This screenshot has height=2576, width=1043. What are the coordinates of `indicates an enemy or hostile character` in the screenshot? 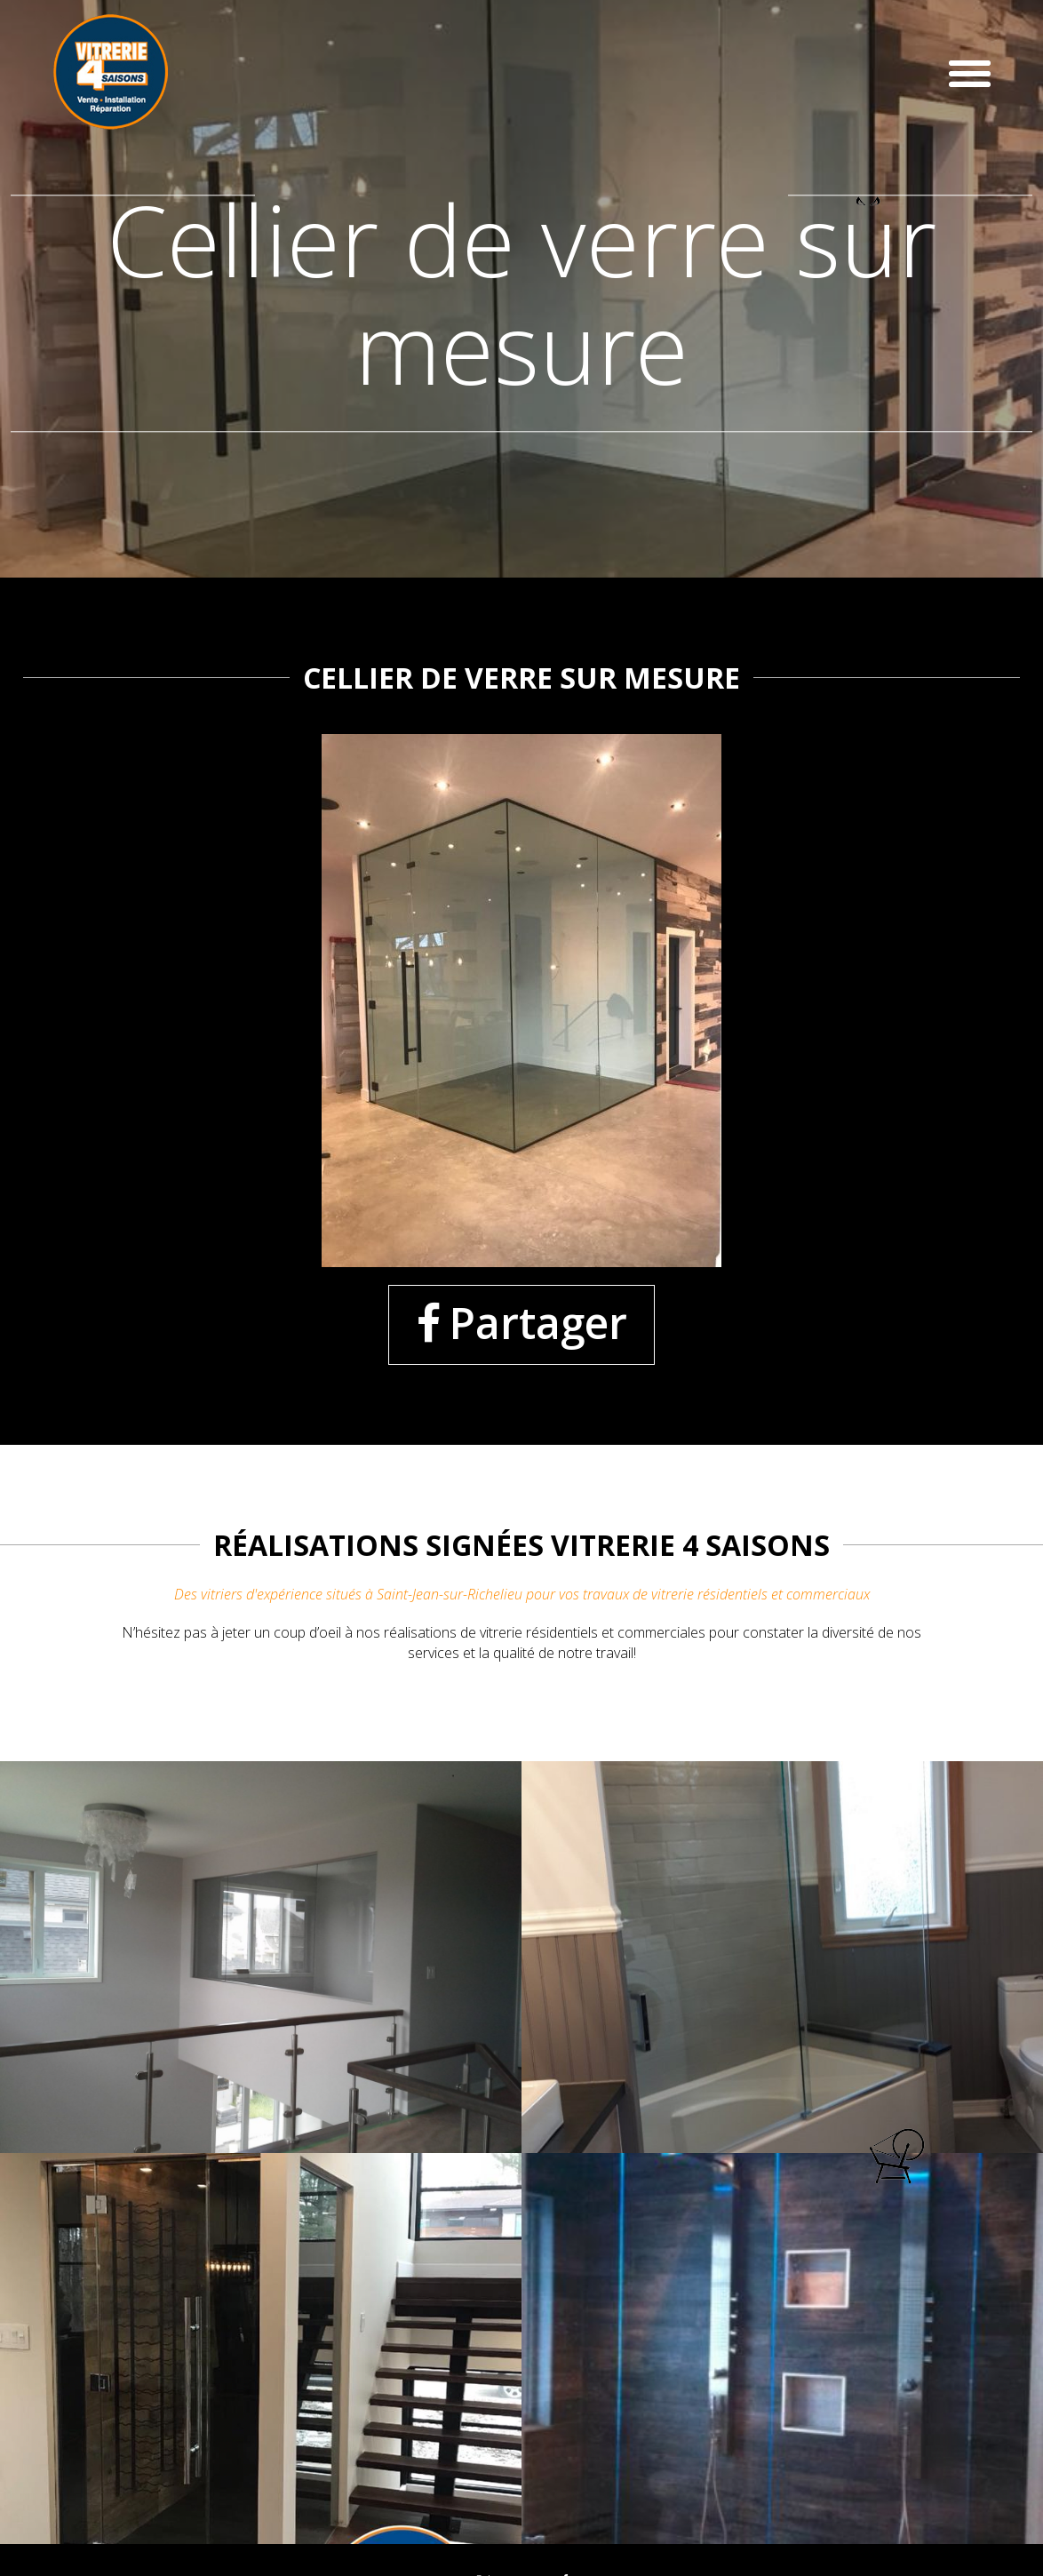 It's located at (868, 201).